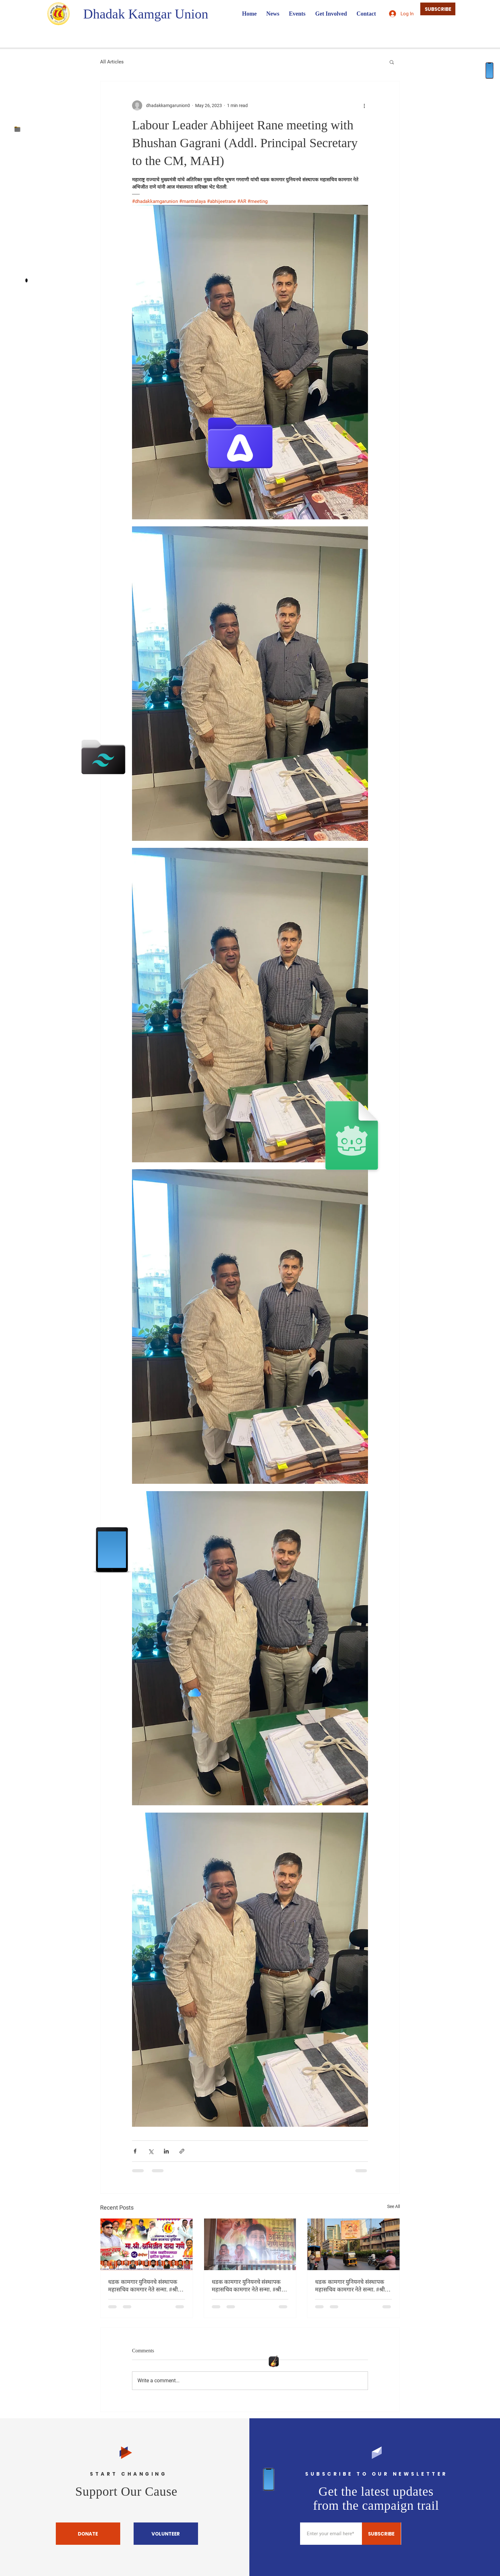 Image resolution: width=500 pixels, height=2576 pixels. Describe the element at coordinates (274, 2361) in the screenshot. I see `open GarageBand music creation app` at that location.